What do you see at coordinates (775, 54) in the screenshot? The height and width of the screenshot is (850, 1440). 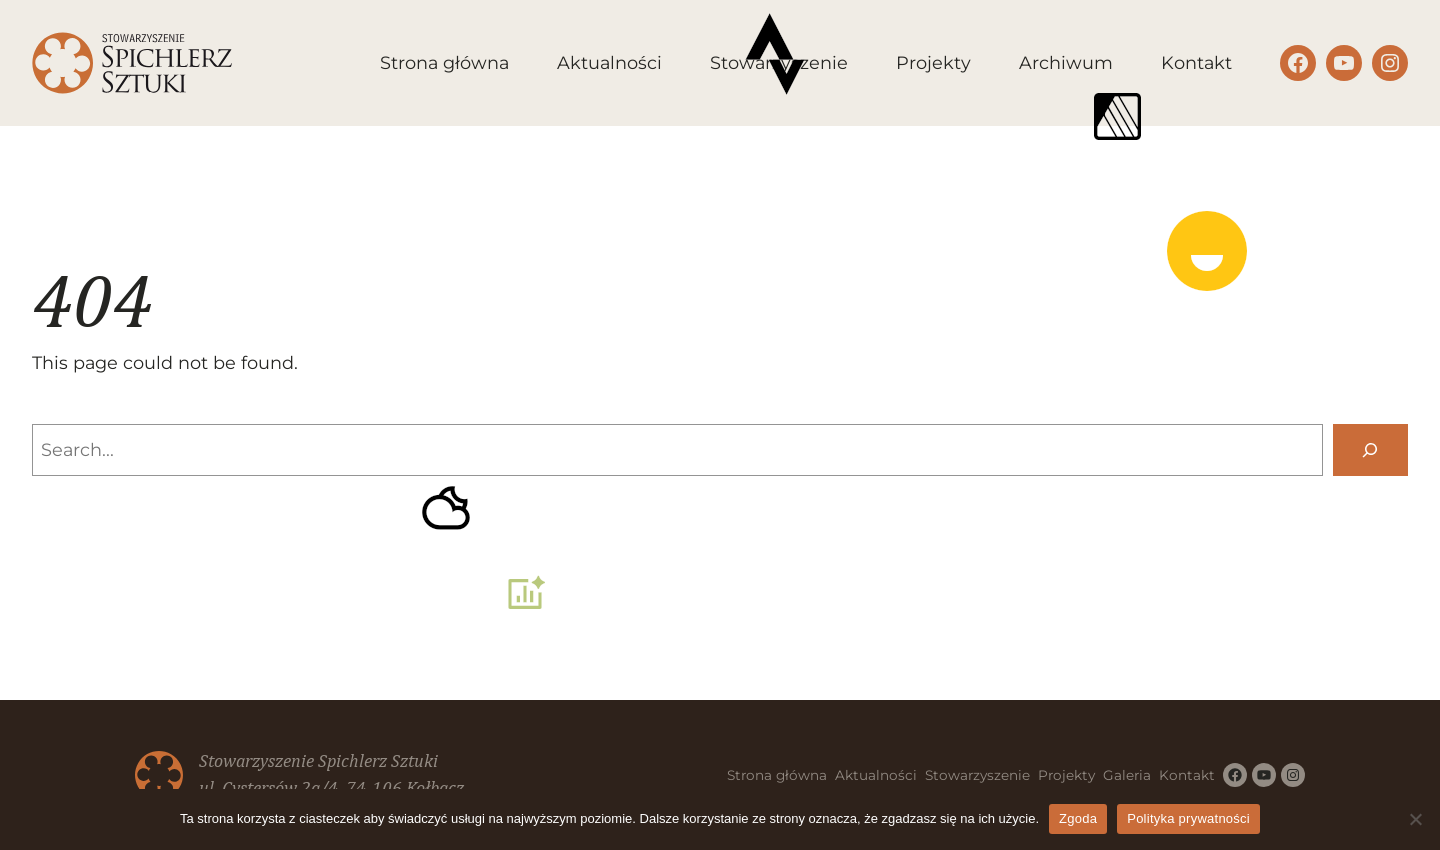 I see `open the Strava app` at bounding box center [775, 54].